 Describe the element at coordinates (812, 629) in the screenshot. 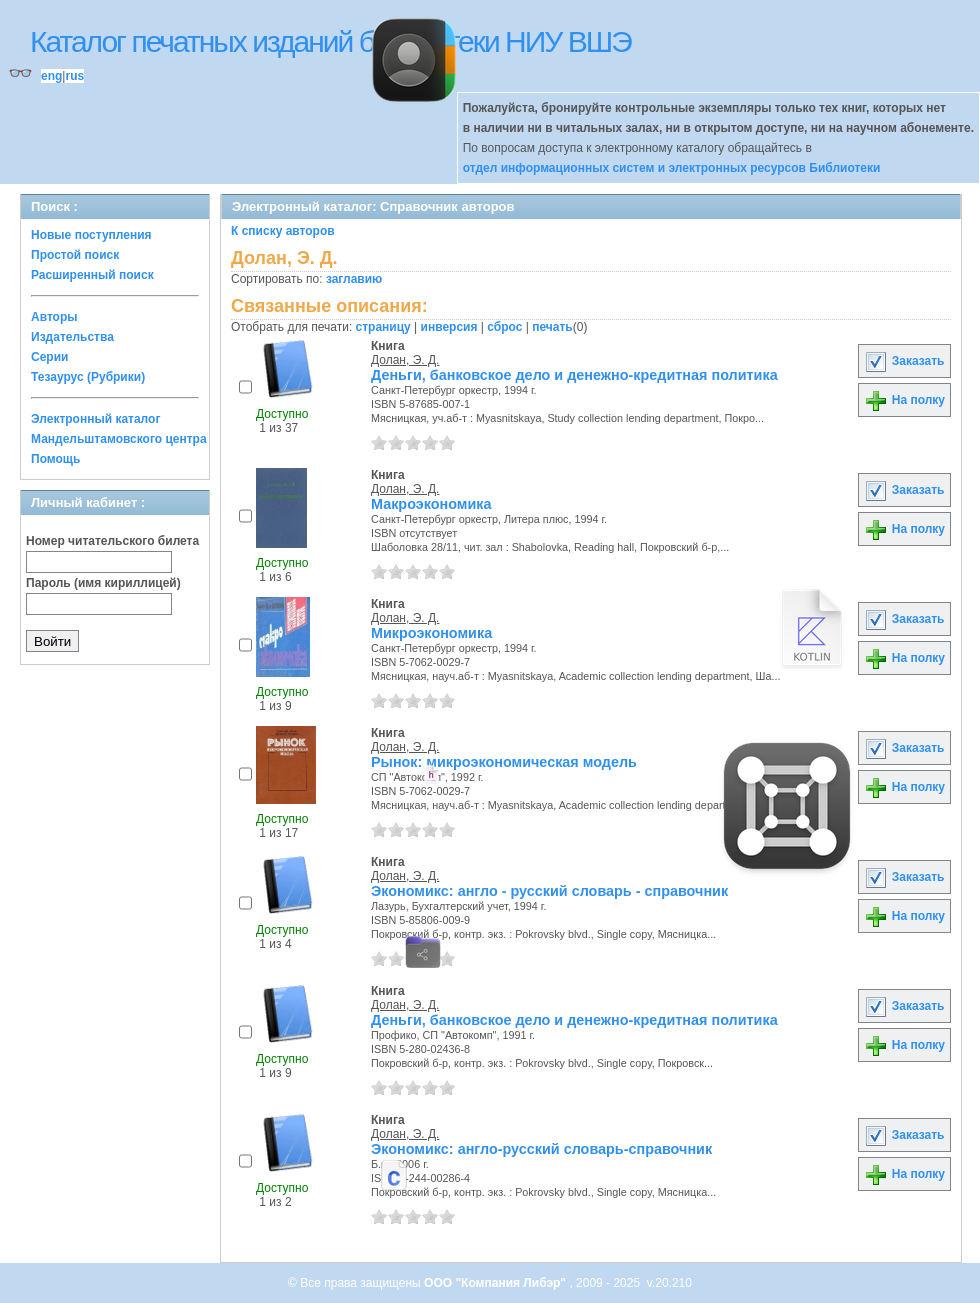

I see `a kotlin source code file` at that location.